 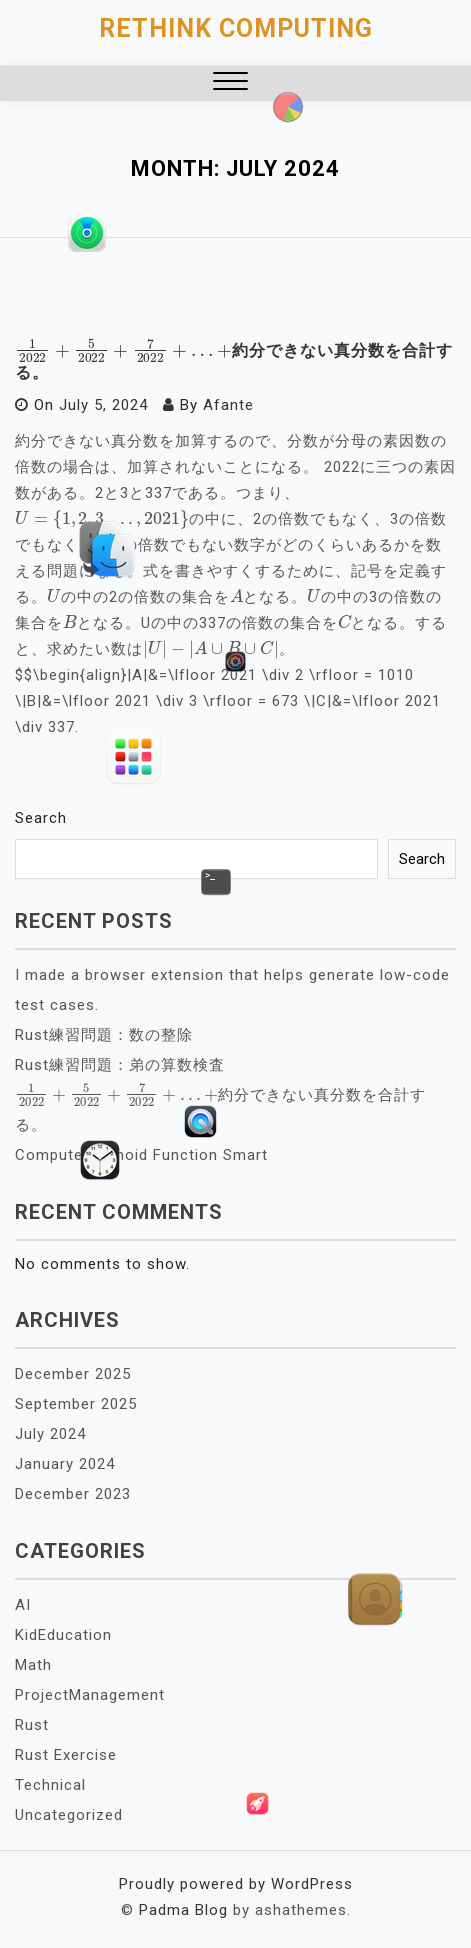 I want to click on open the contacts app, so click(x=374, y=1599).